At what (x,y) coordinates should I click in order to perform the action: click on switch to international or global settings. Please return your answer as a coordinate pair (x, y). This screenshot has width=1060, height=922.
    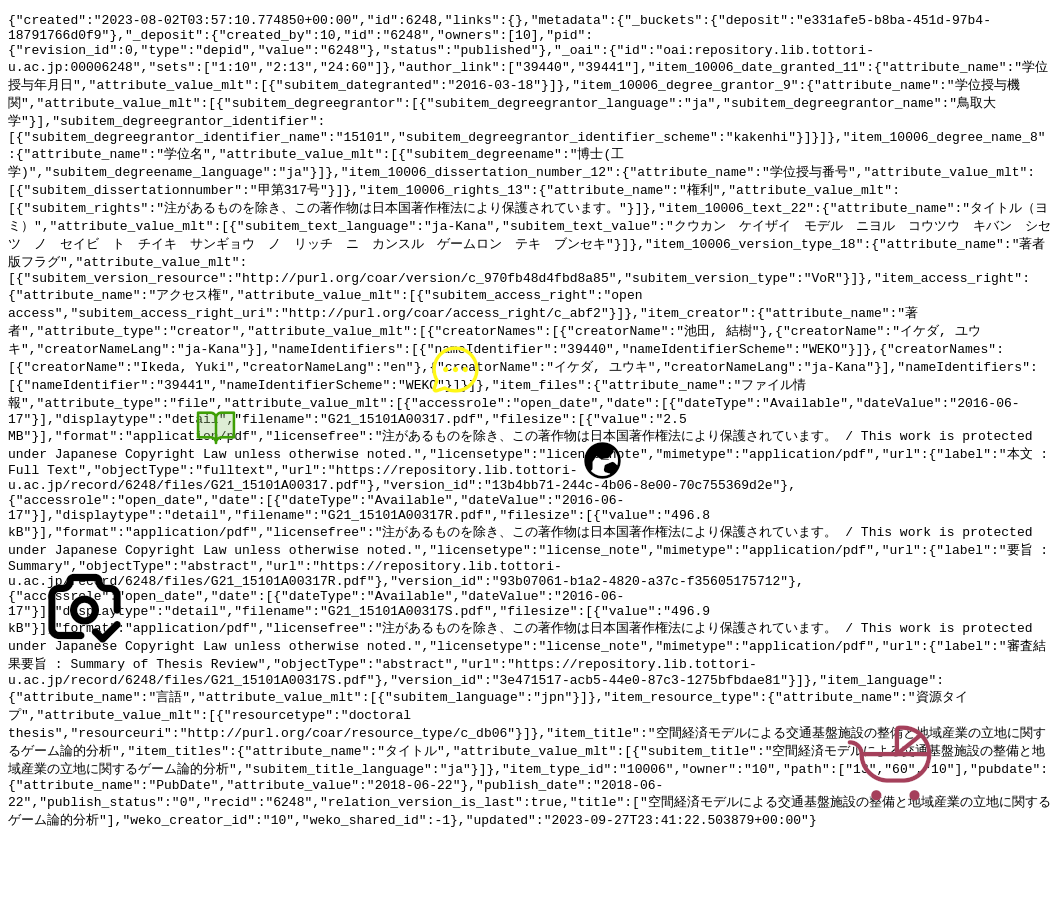
    Looking at the image, I should click on (602, 460).